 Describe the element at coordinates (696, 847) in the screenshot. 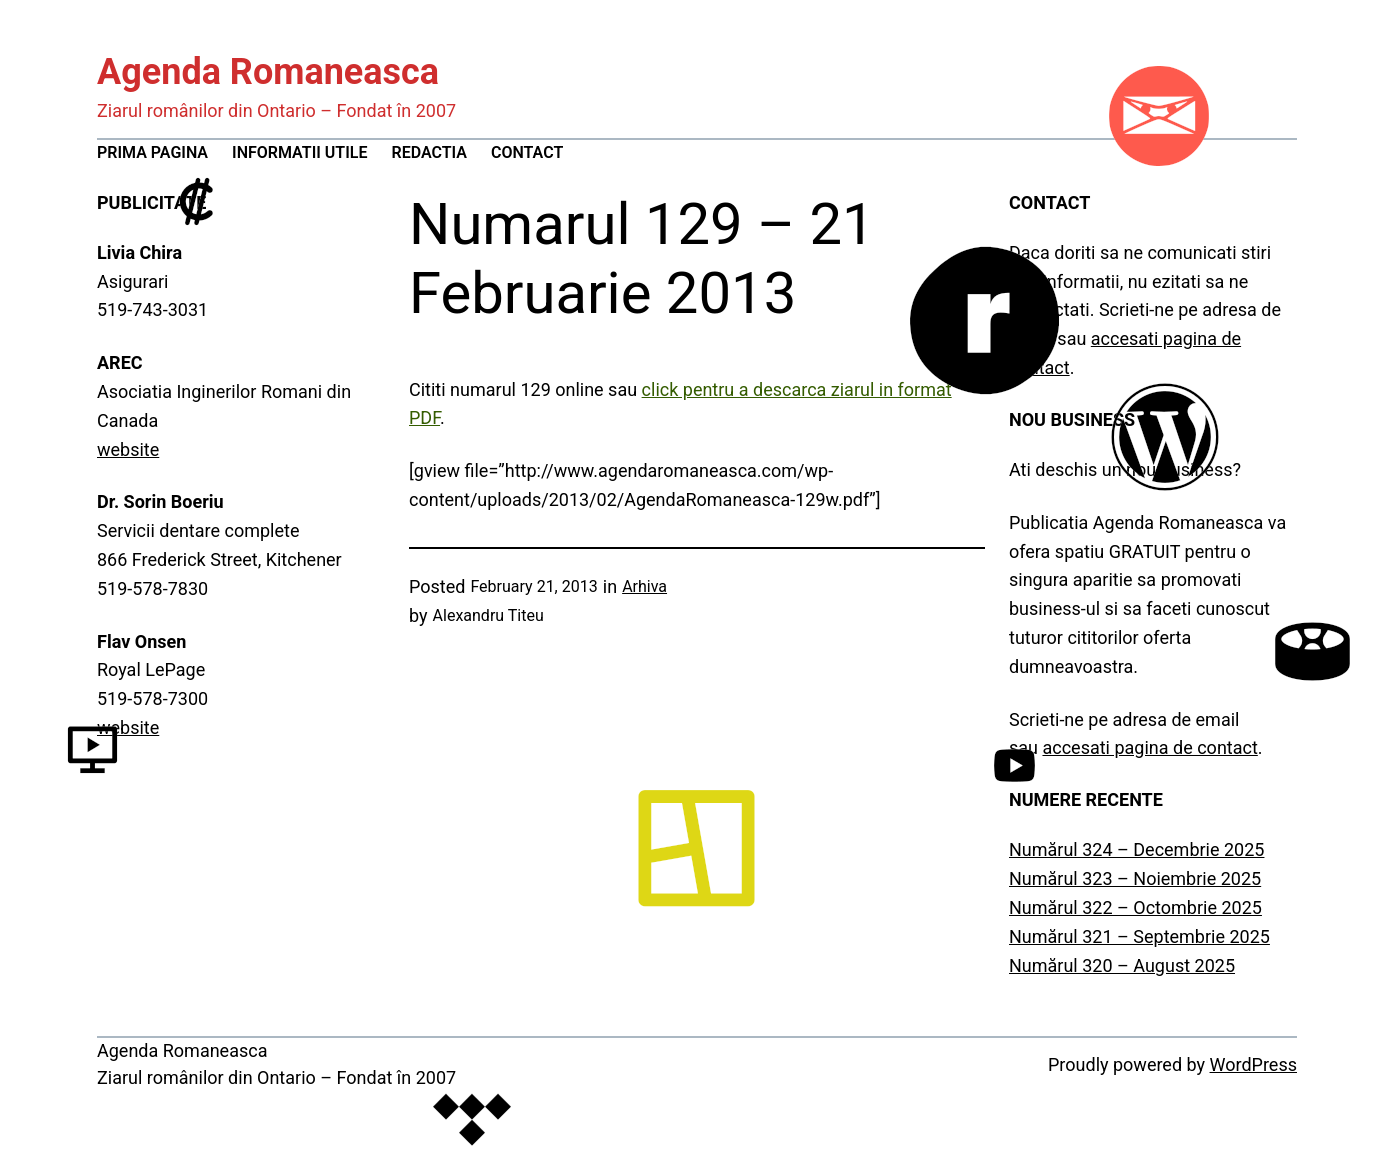

I see `create a photo collage` at that location.